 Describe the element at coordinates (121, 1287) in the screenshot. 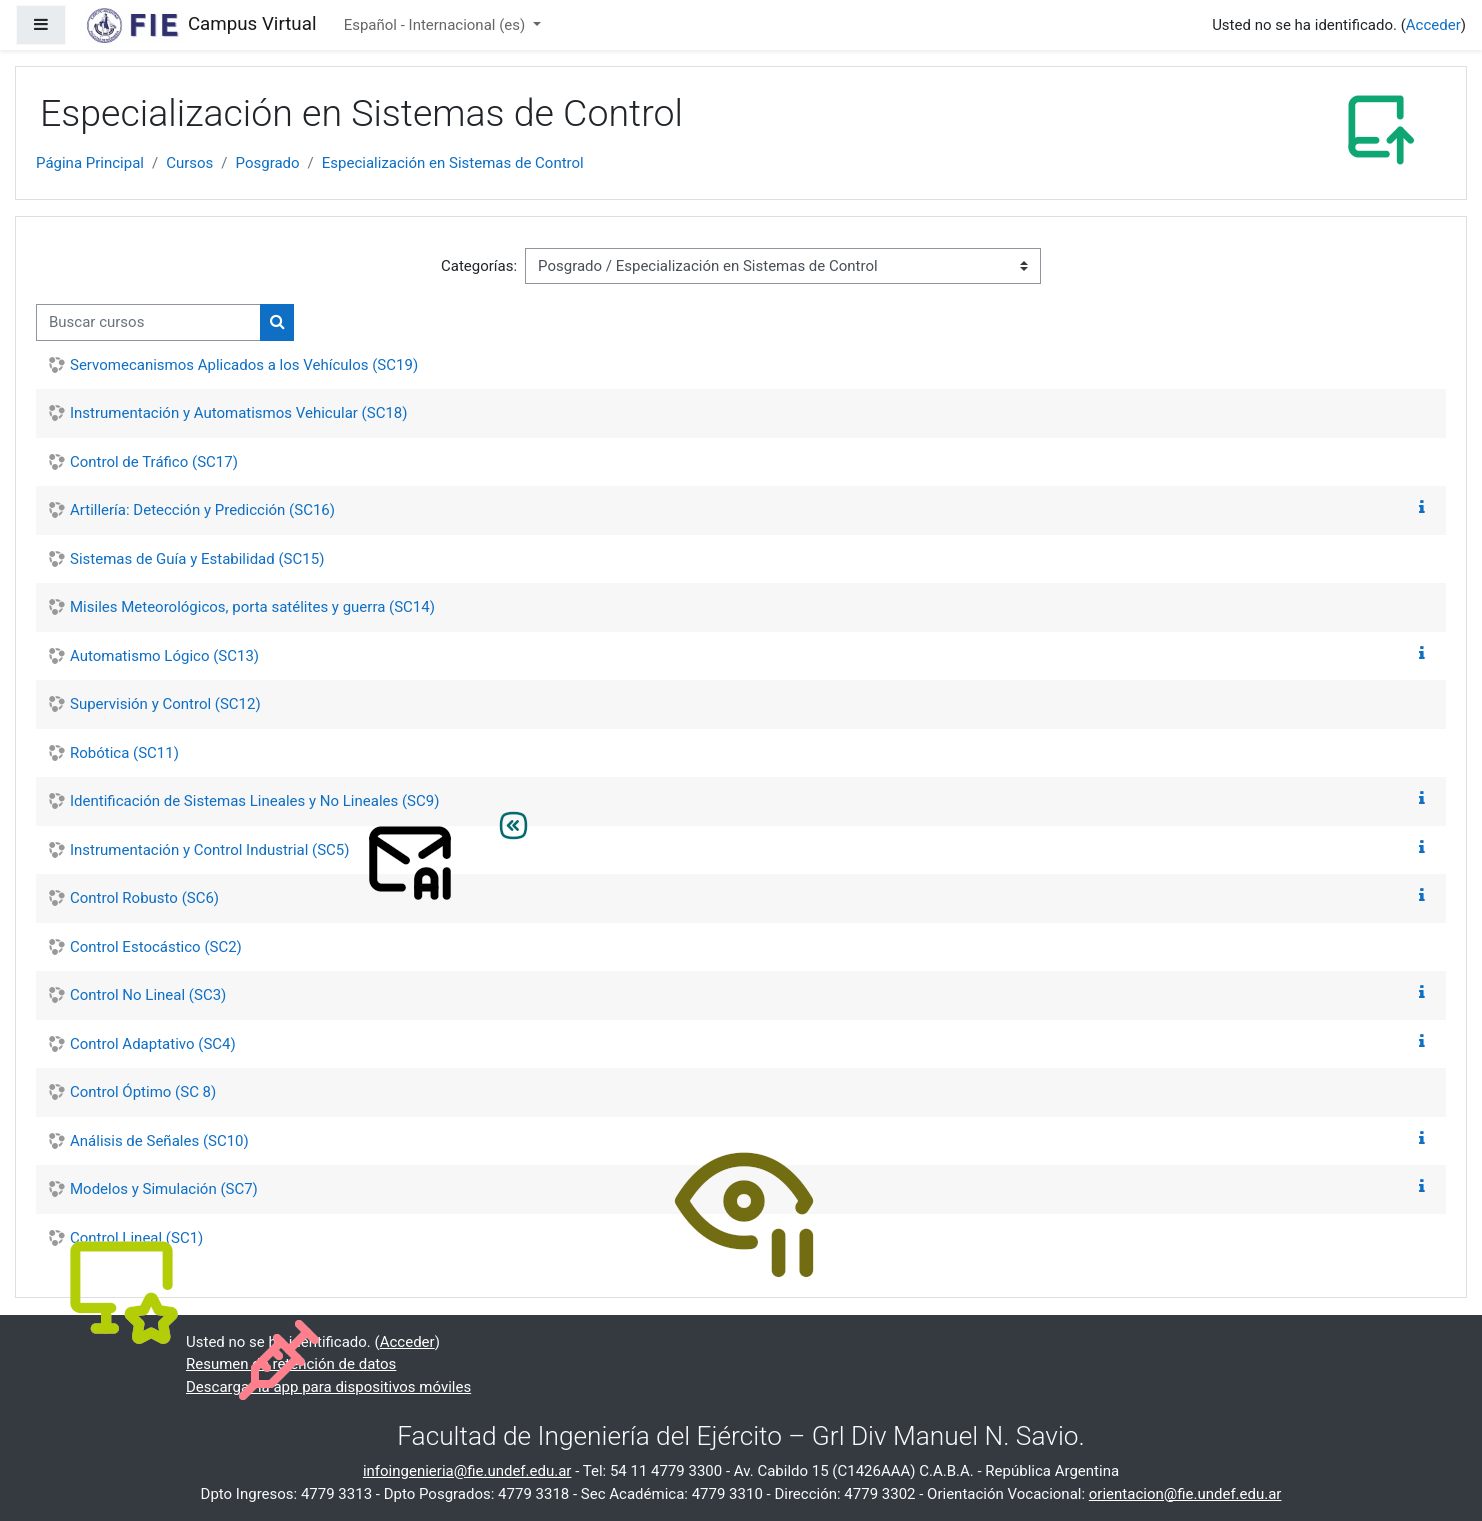

I see `mark desktop as favorite` at that location.